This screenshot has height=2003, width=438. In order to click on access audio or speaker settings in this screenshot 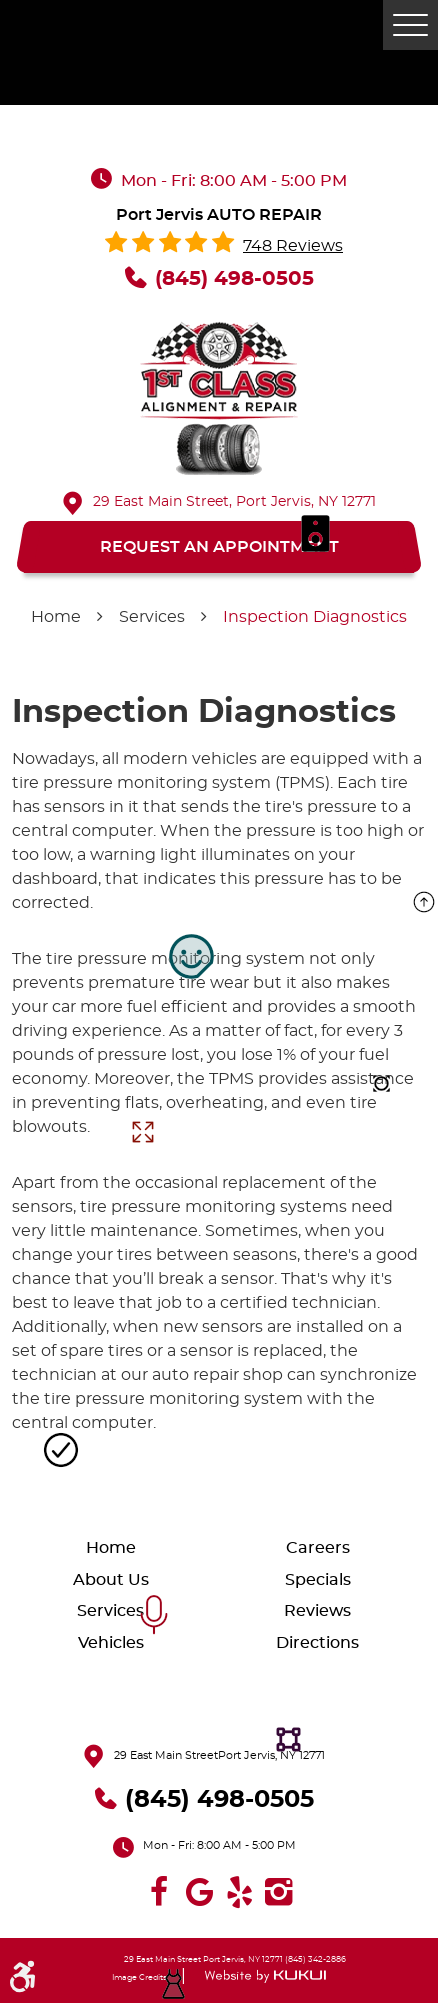, I will do `click(315, 533)`.